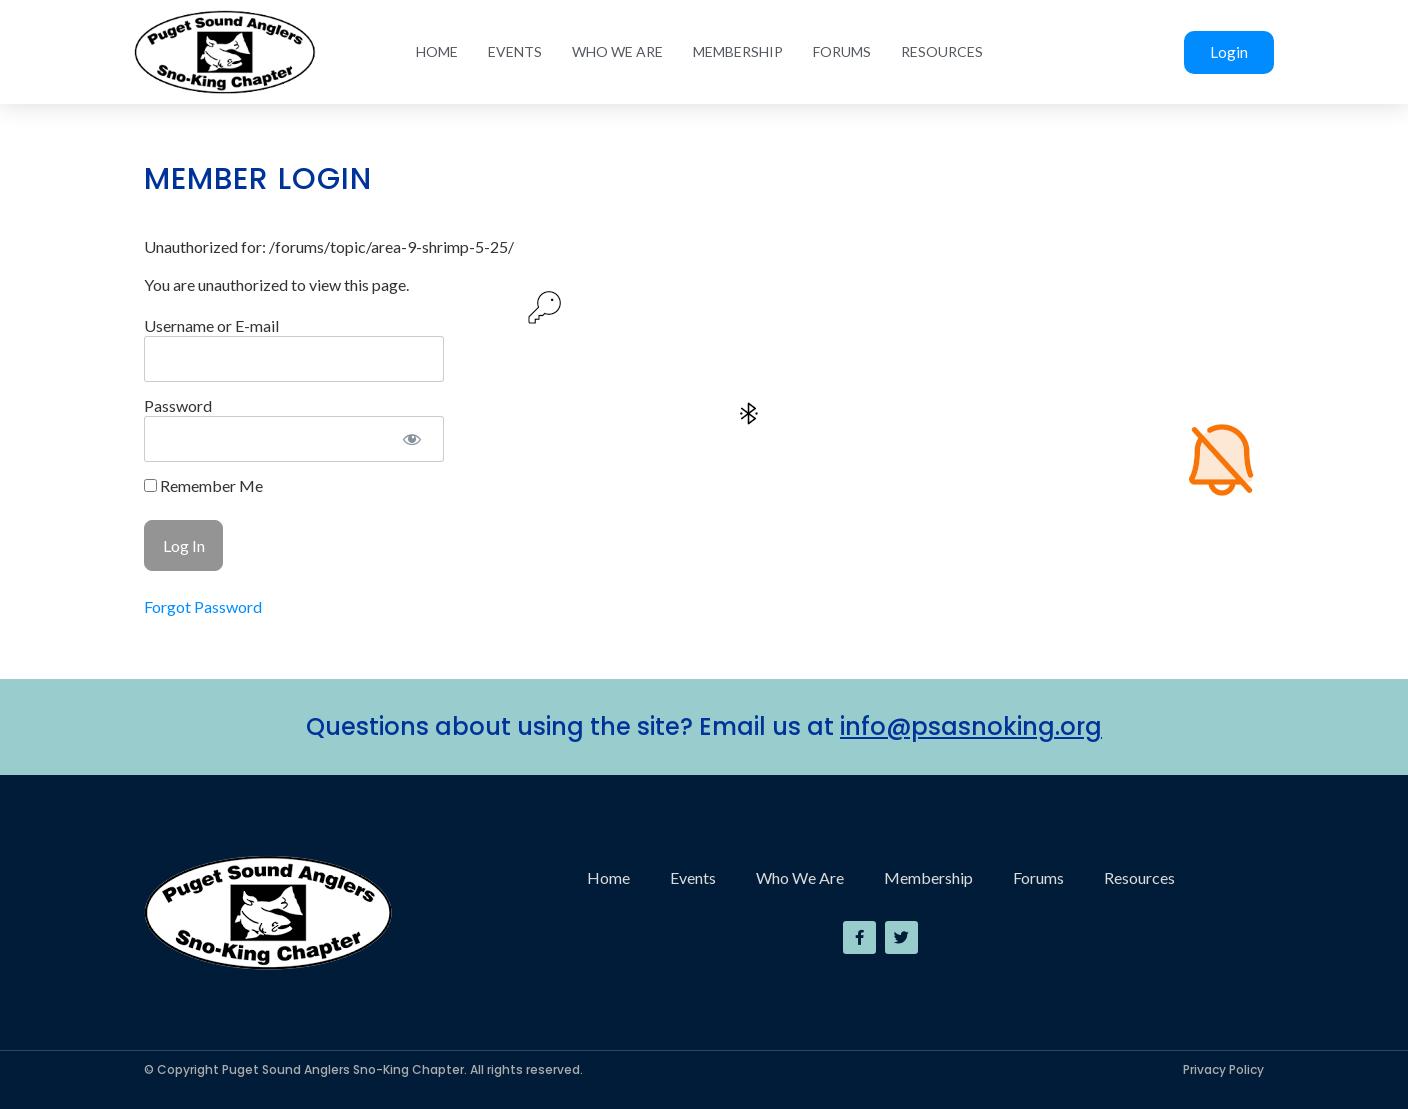 This screenshot has width=1408, height=1109. I want to click on indicates an active bluetooth connection, so click(748, 413).